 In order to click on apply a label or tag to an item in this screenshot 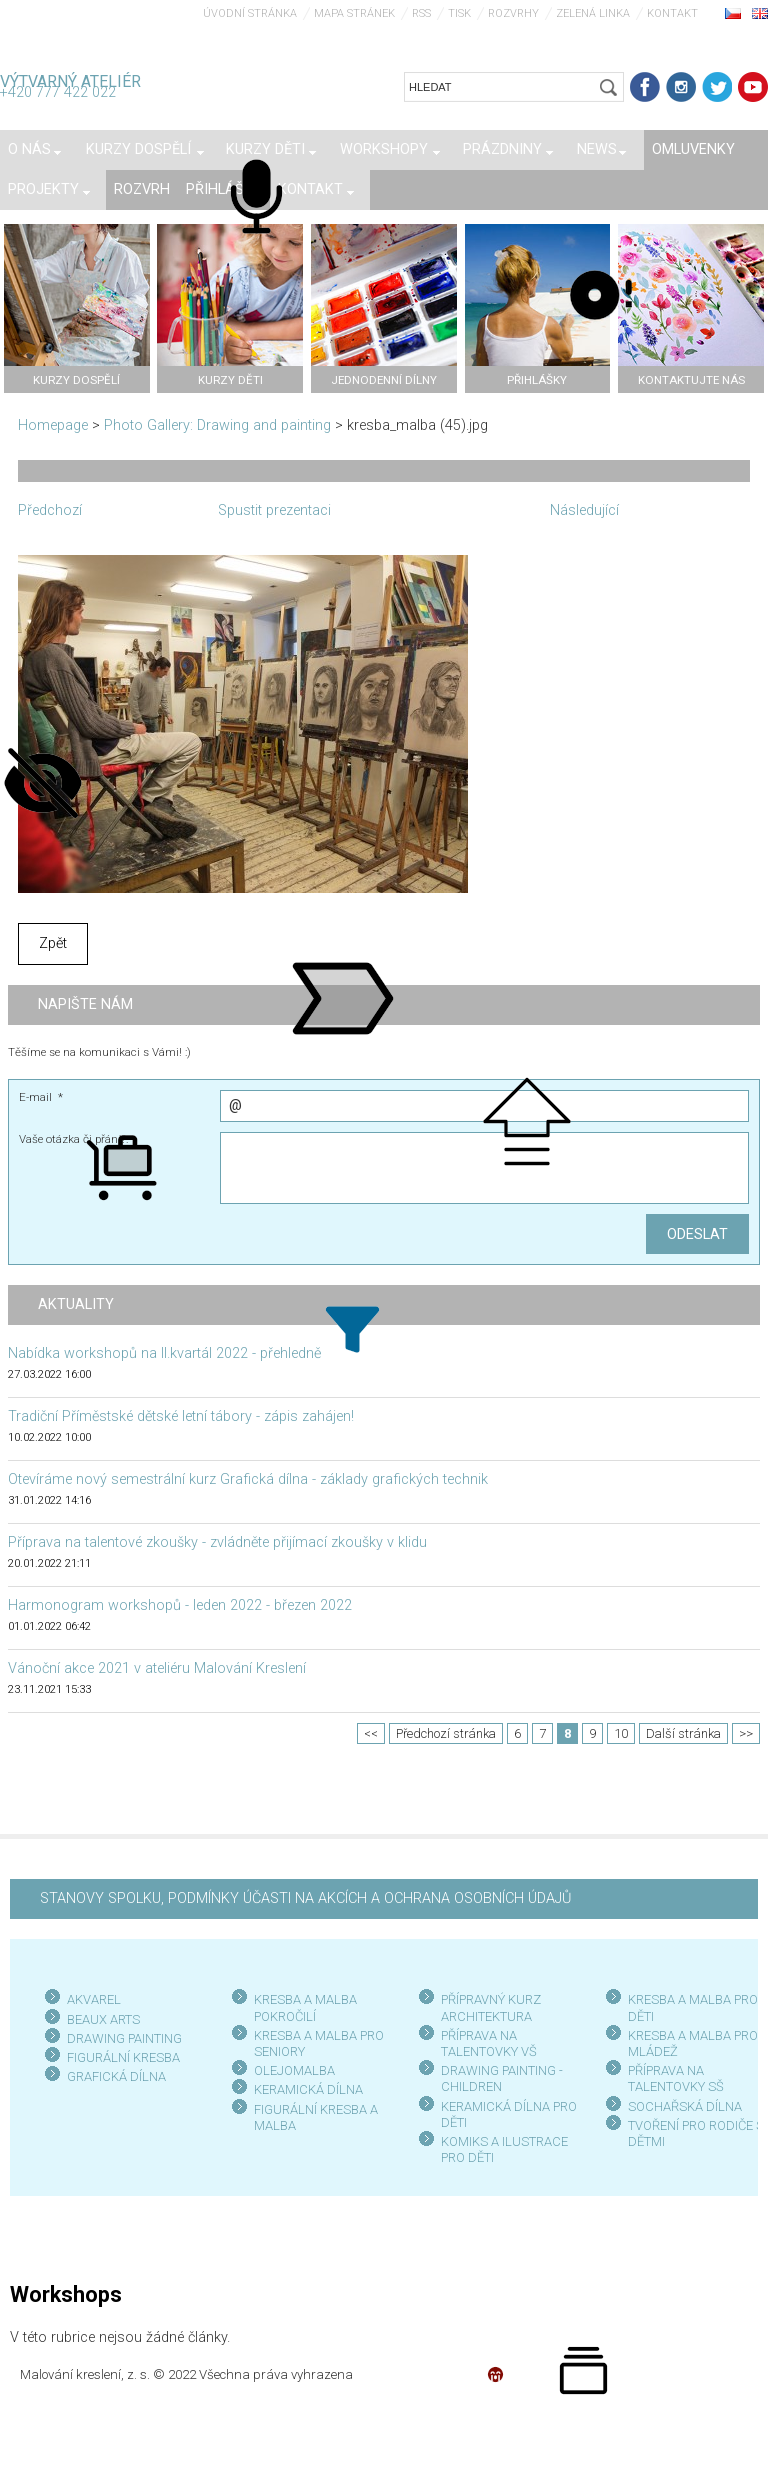, I will do `click(339, 998)`.